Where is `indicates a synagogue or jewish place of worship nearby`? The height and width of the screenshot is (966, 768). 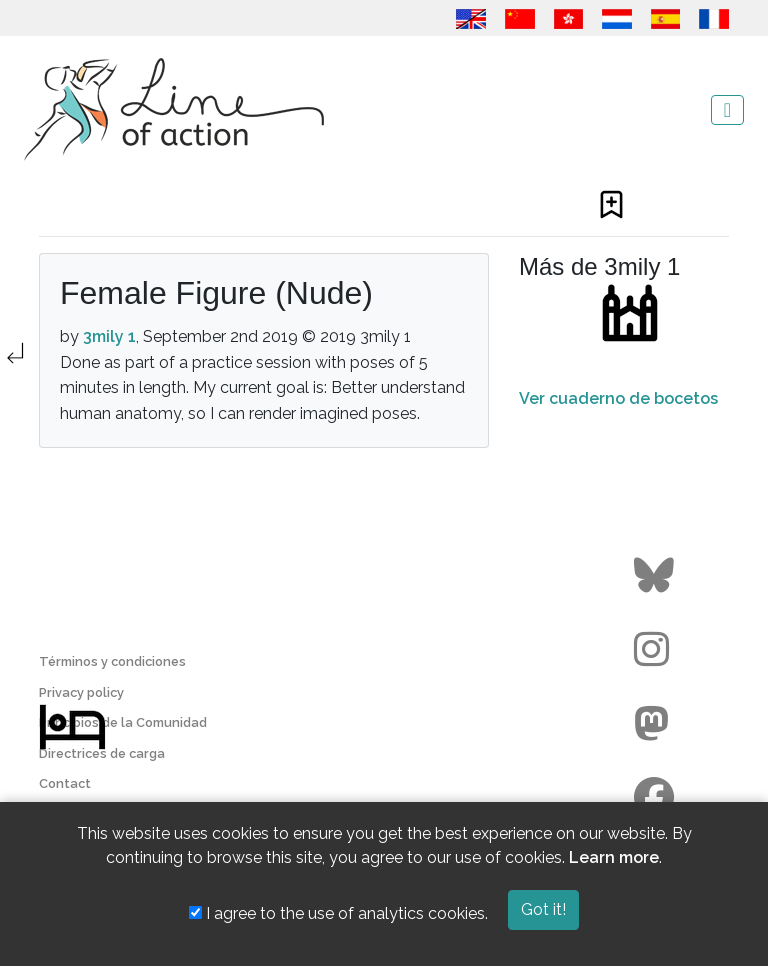
indicates a synagogue or jewish place of worship nearby is located at coordinates (630, 314).